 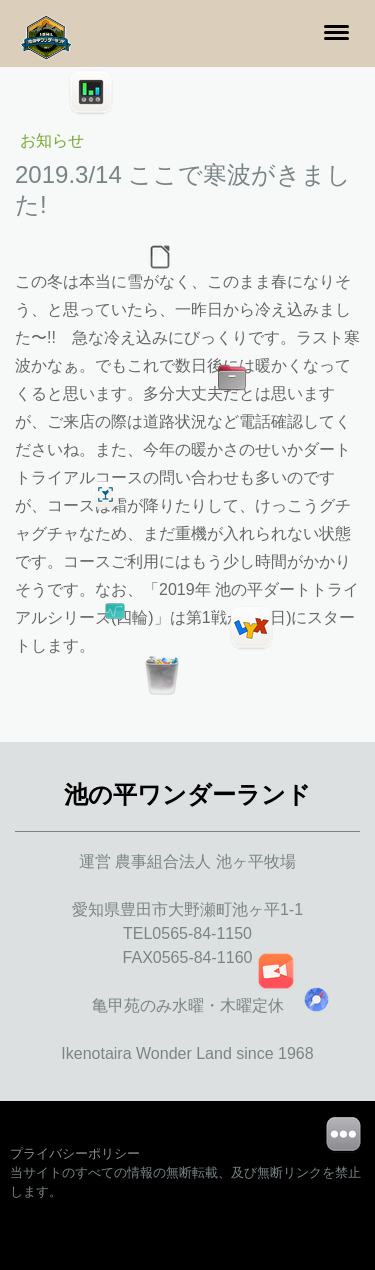 I want to click on open libreoffice start center, so click(x=160, y=257).